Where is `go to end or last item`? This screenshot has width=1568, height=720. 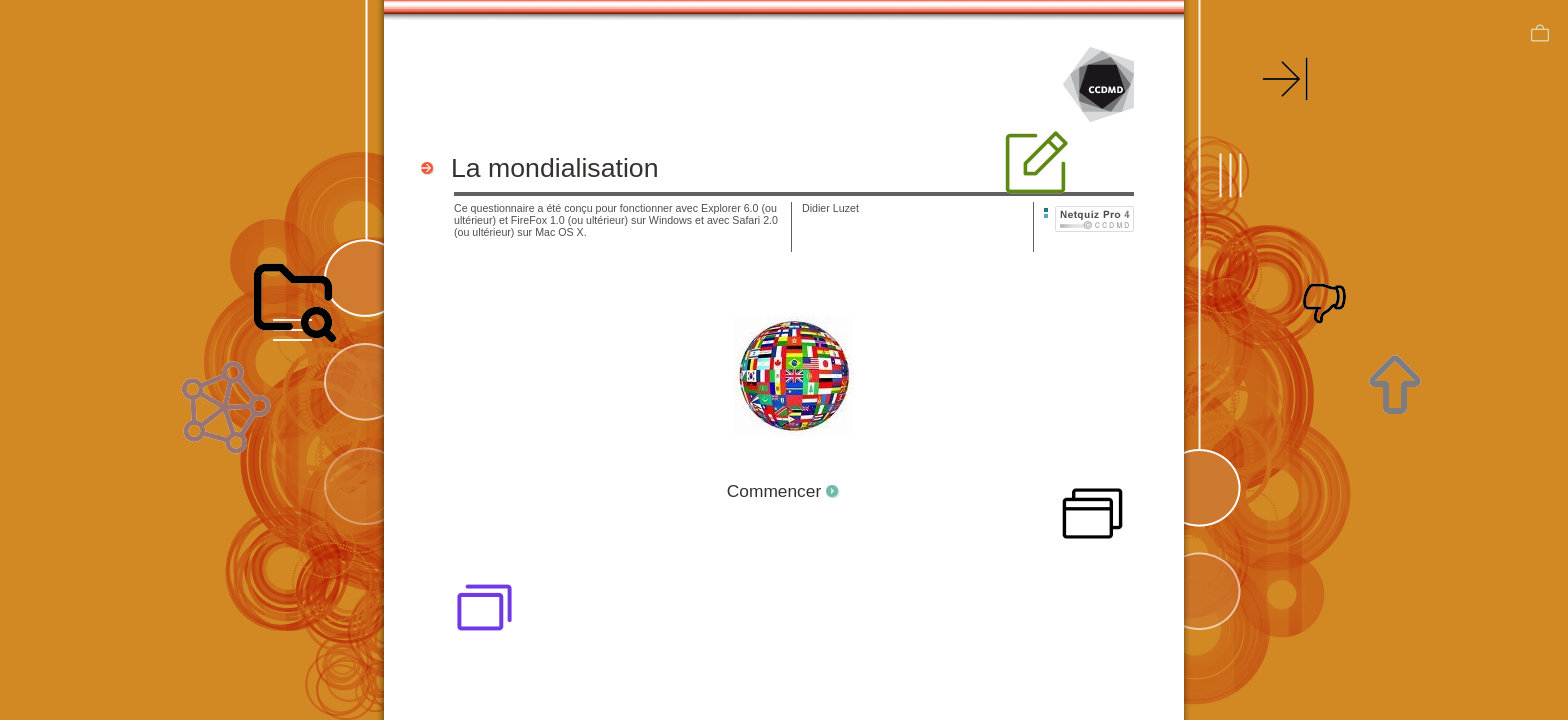 go to end or last item is located at coordinates (1286, 79).